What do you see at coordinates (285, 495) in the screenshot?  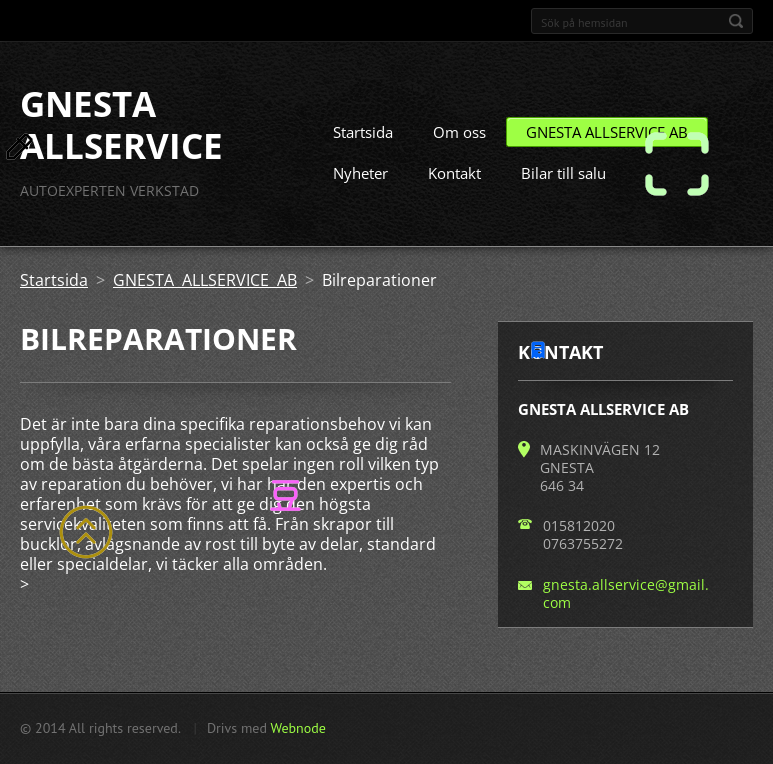 I see `open Douban app` at bounding box center [285, 495].